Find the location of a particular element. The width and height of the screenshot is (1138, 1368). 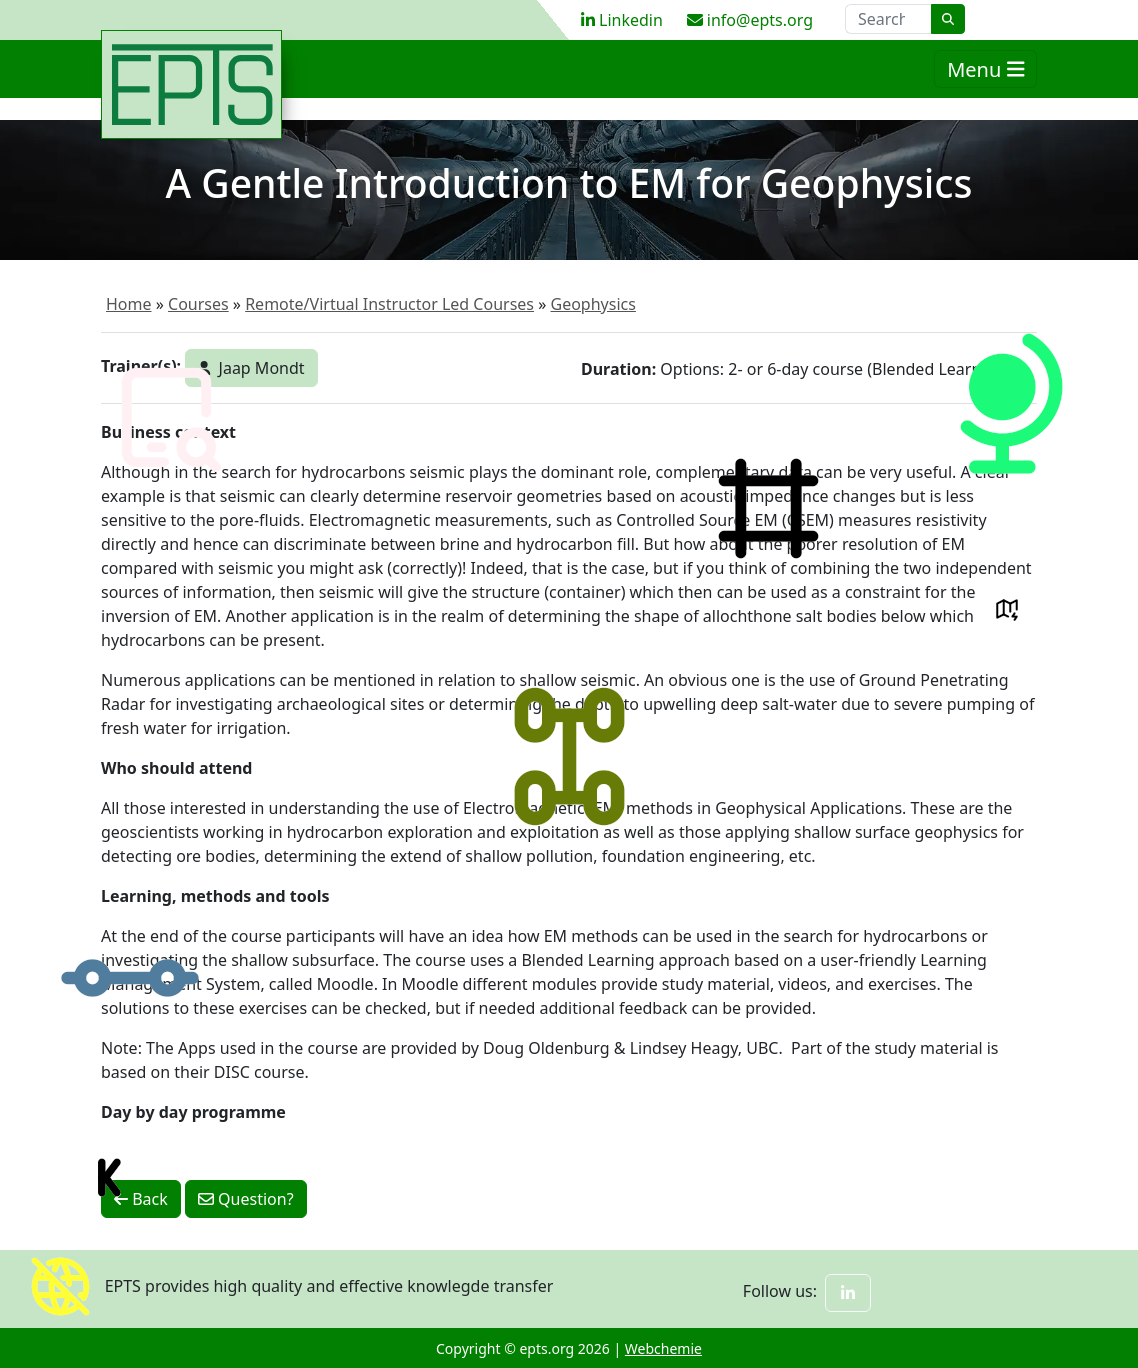

access frame or artboard settings is located at coordinates (768, 508).